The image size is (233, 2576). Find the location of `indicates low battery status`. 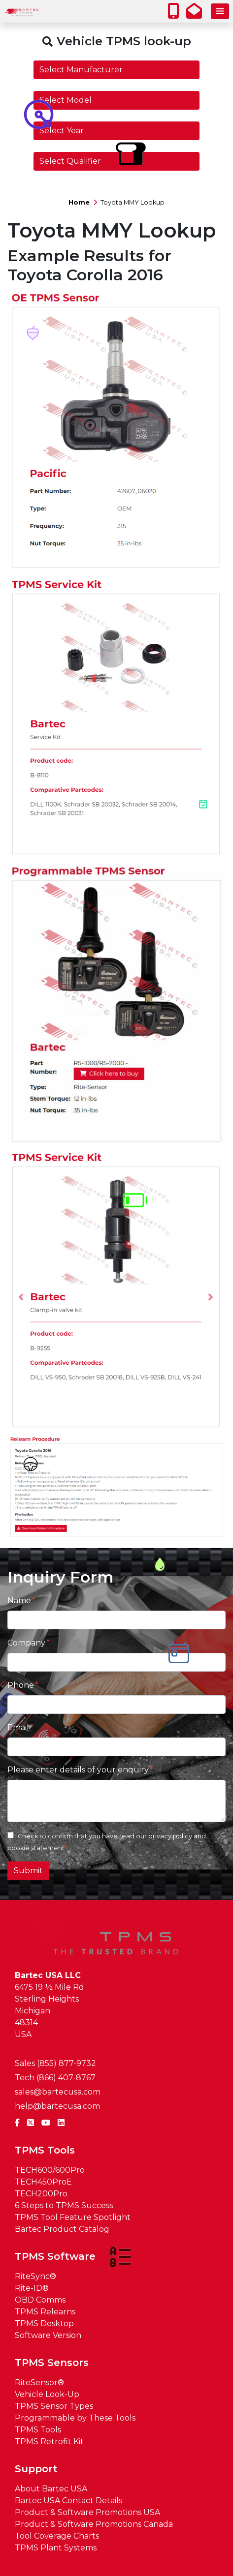

indicates low battery status is located at coordinates (134, 1200).